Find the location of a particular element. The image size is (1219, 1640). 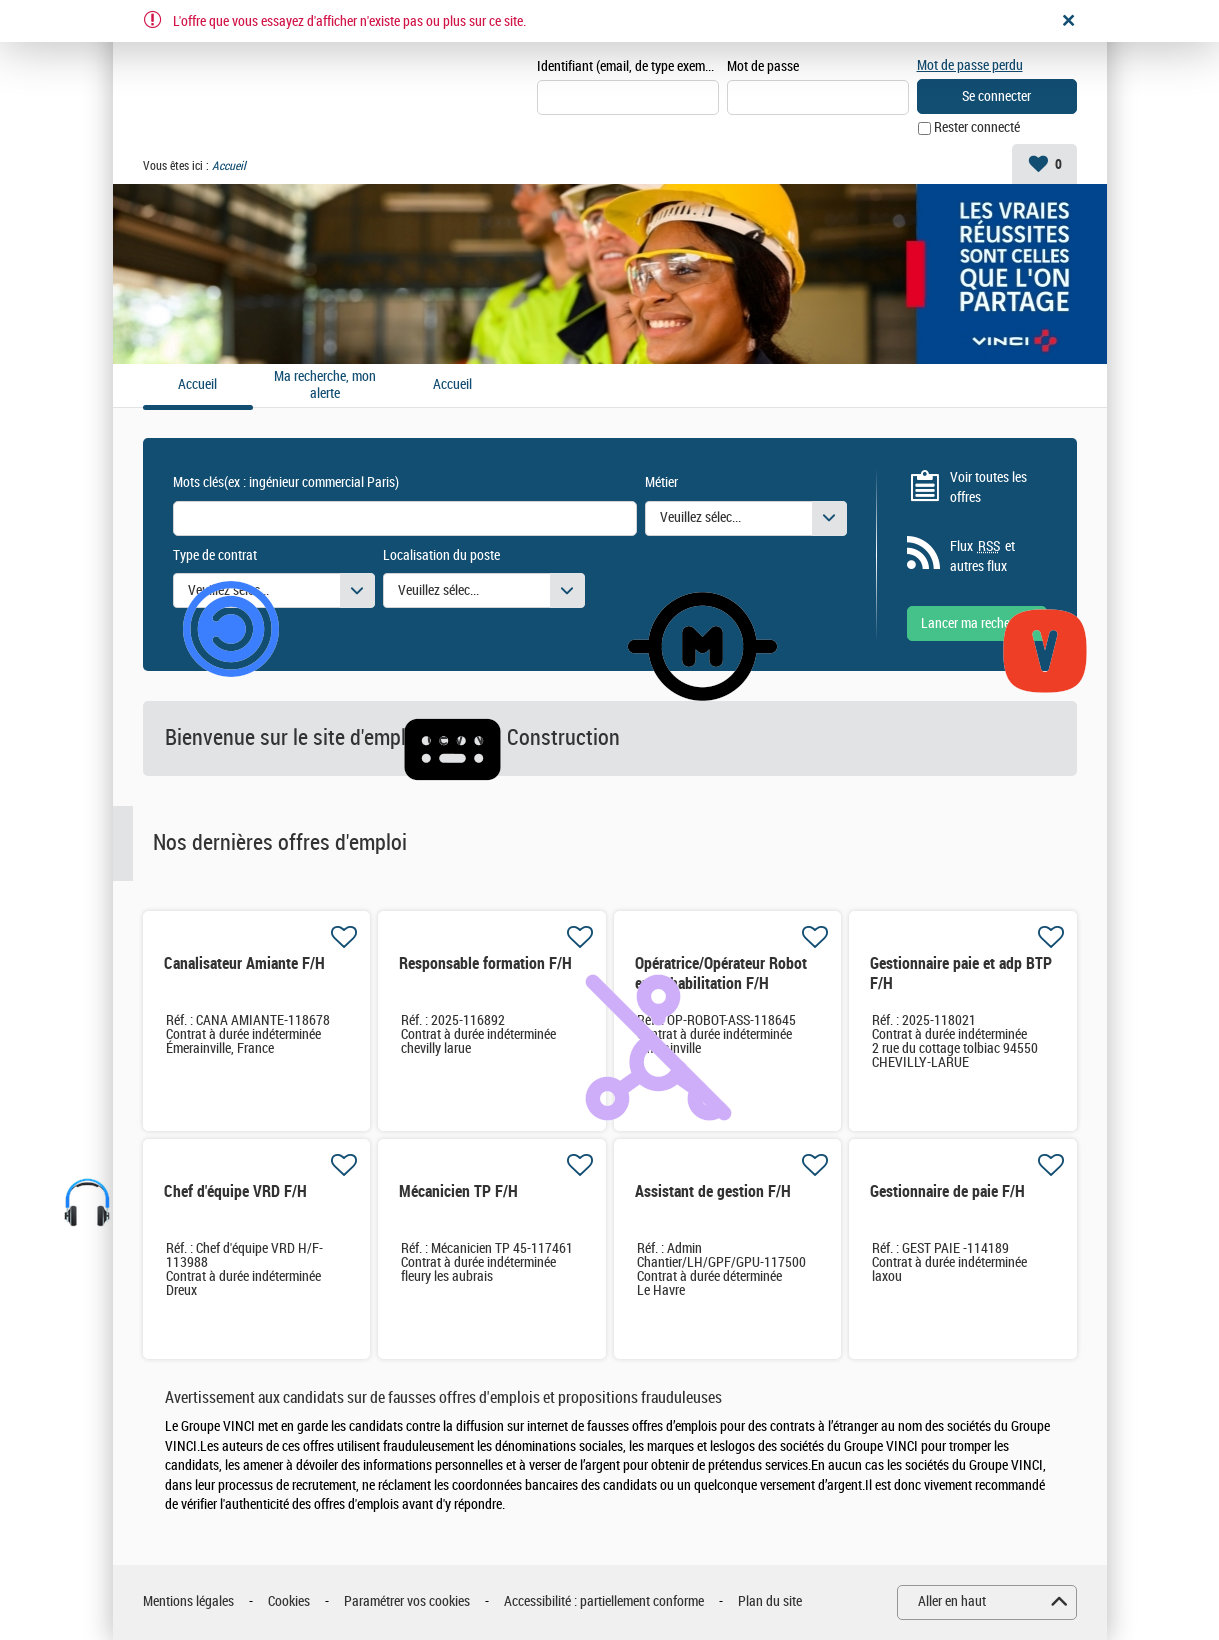

represents a motor component in a circuit diagram is located at coordinates (702, 646).